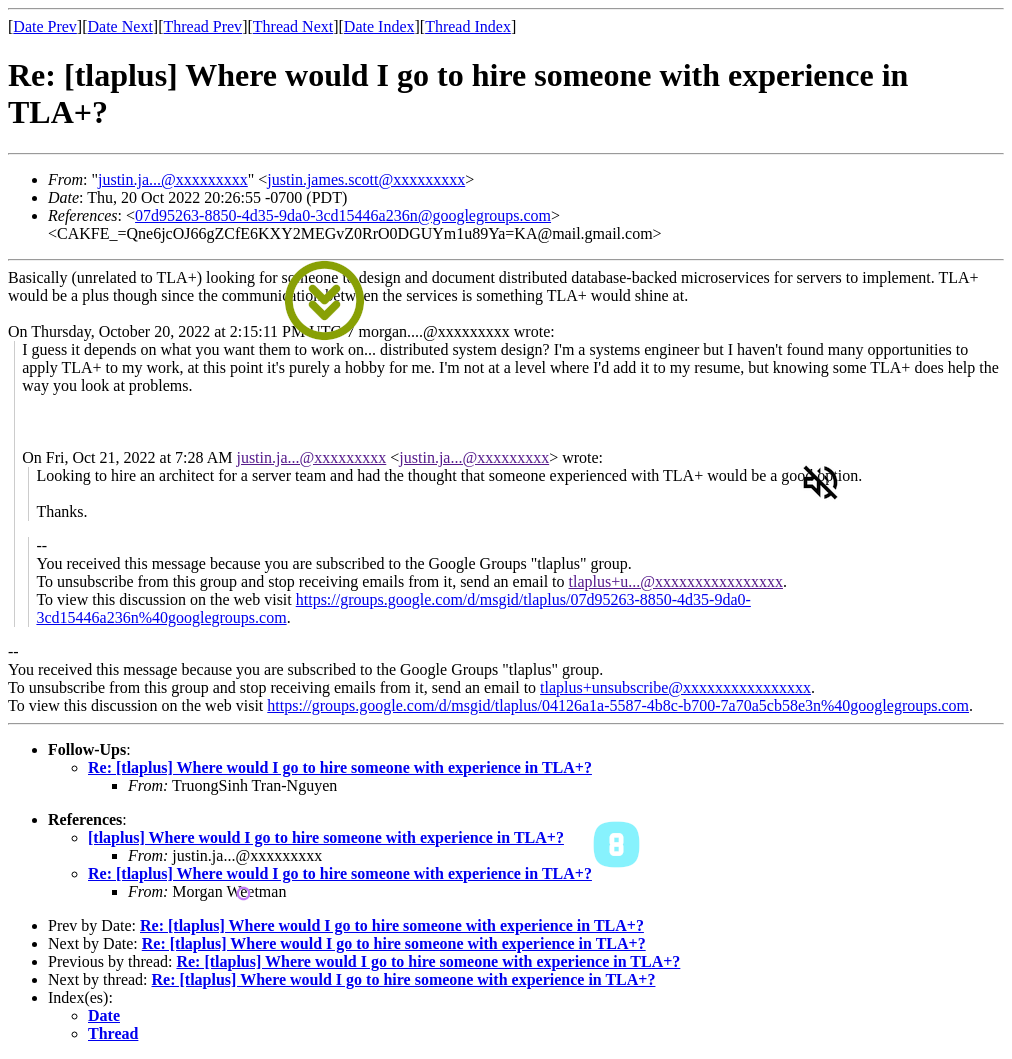 The width and height of the screenshot is (1012, 1059). What do you see at coordinates (243, 893) in the screenshot?
I see `indicates gender-neutral or unspecified gender option` at bounding box center [243, 893].